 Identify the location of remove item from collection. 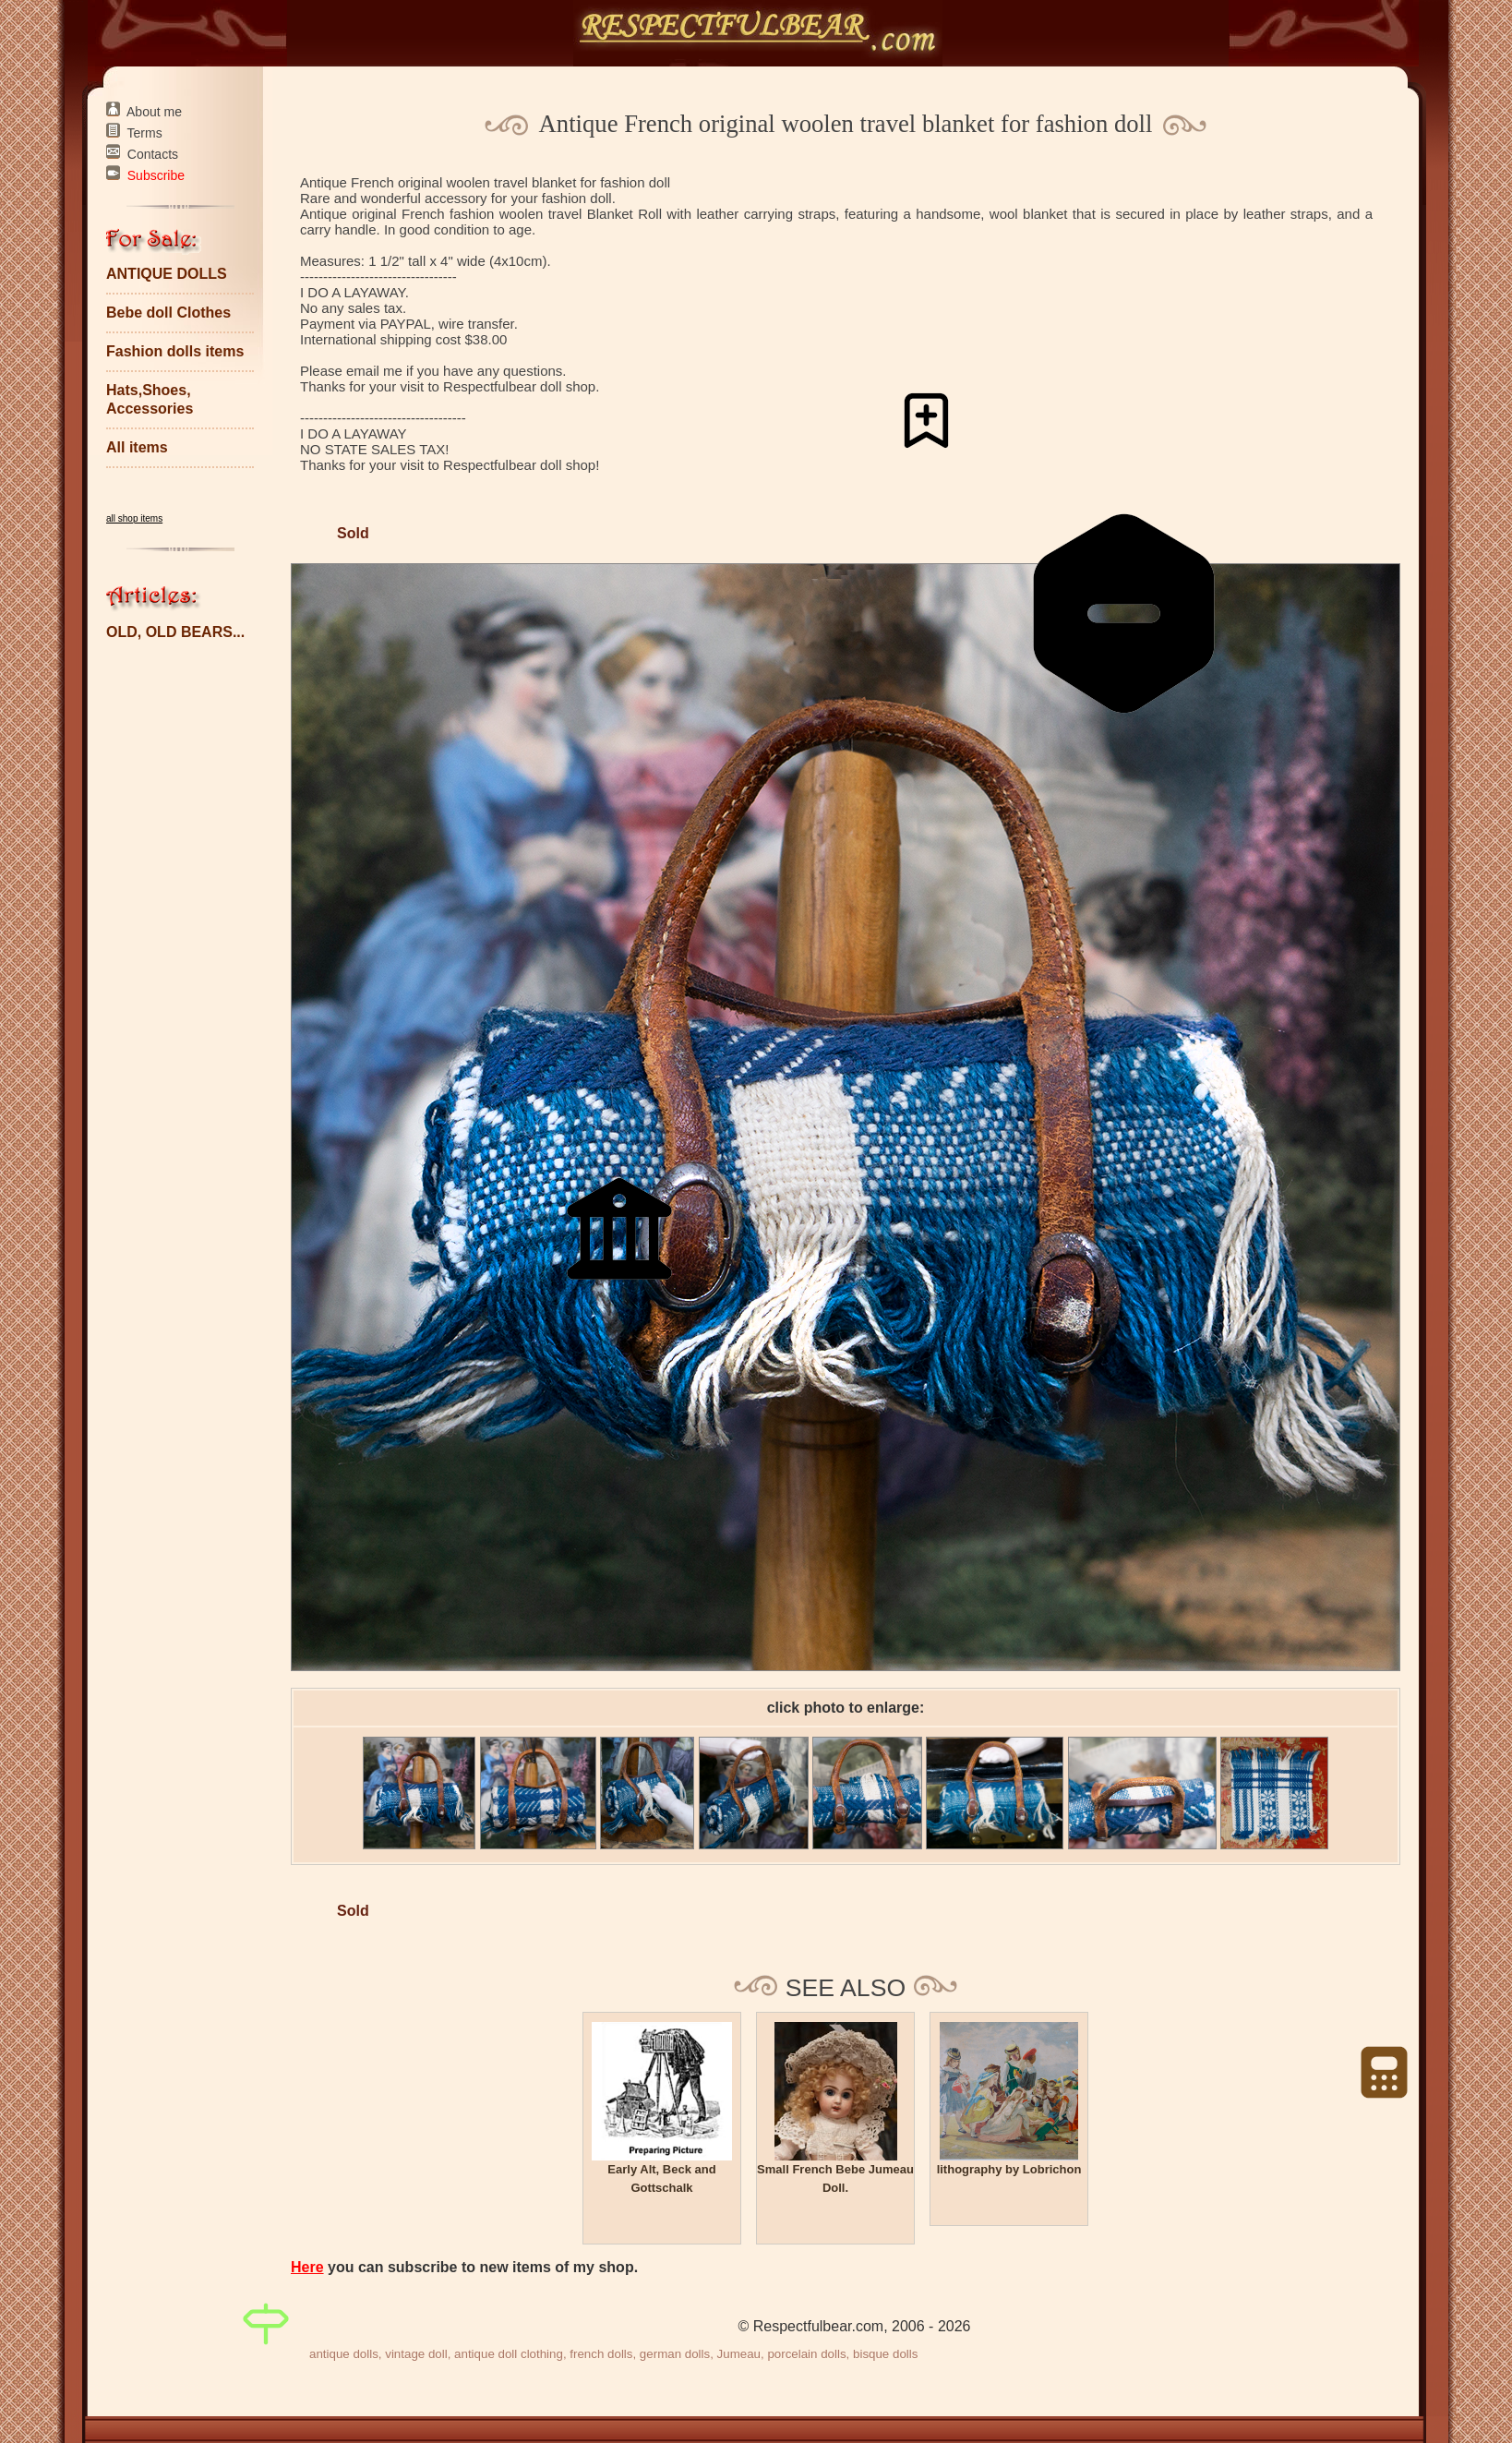
(1123, 613).